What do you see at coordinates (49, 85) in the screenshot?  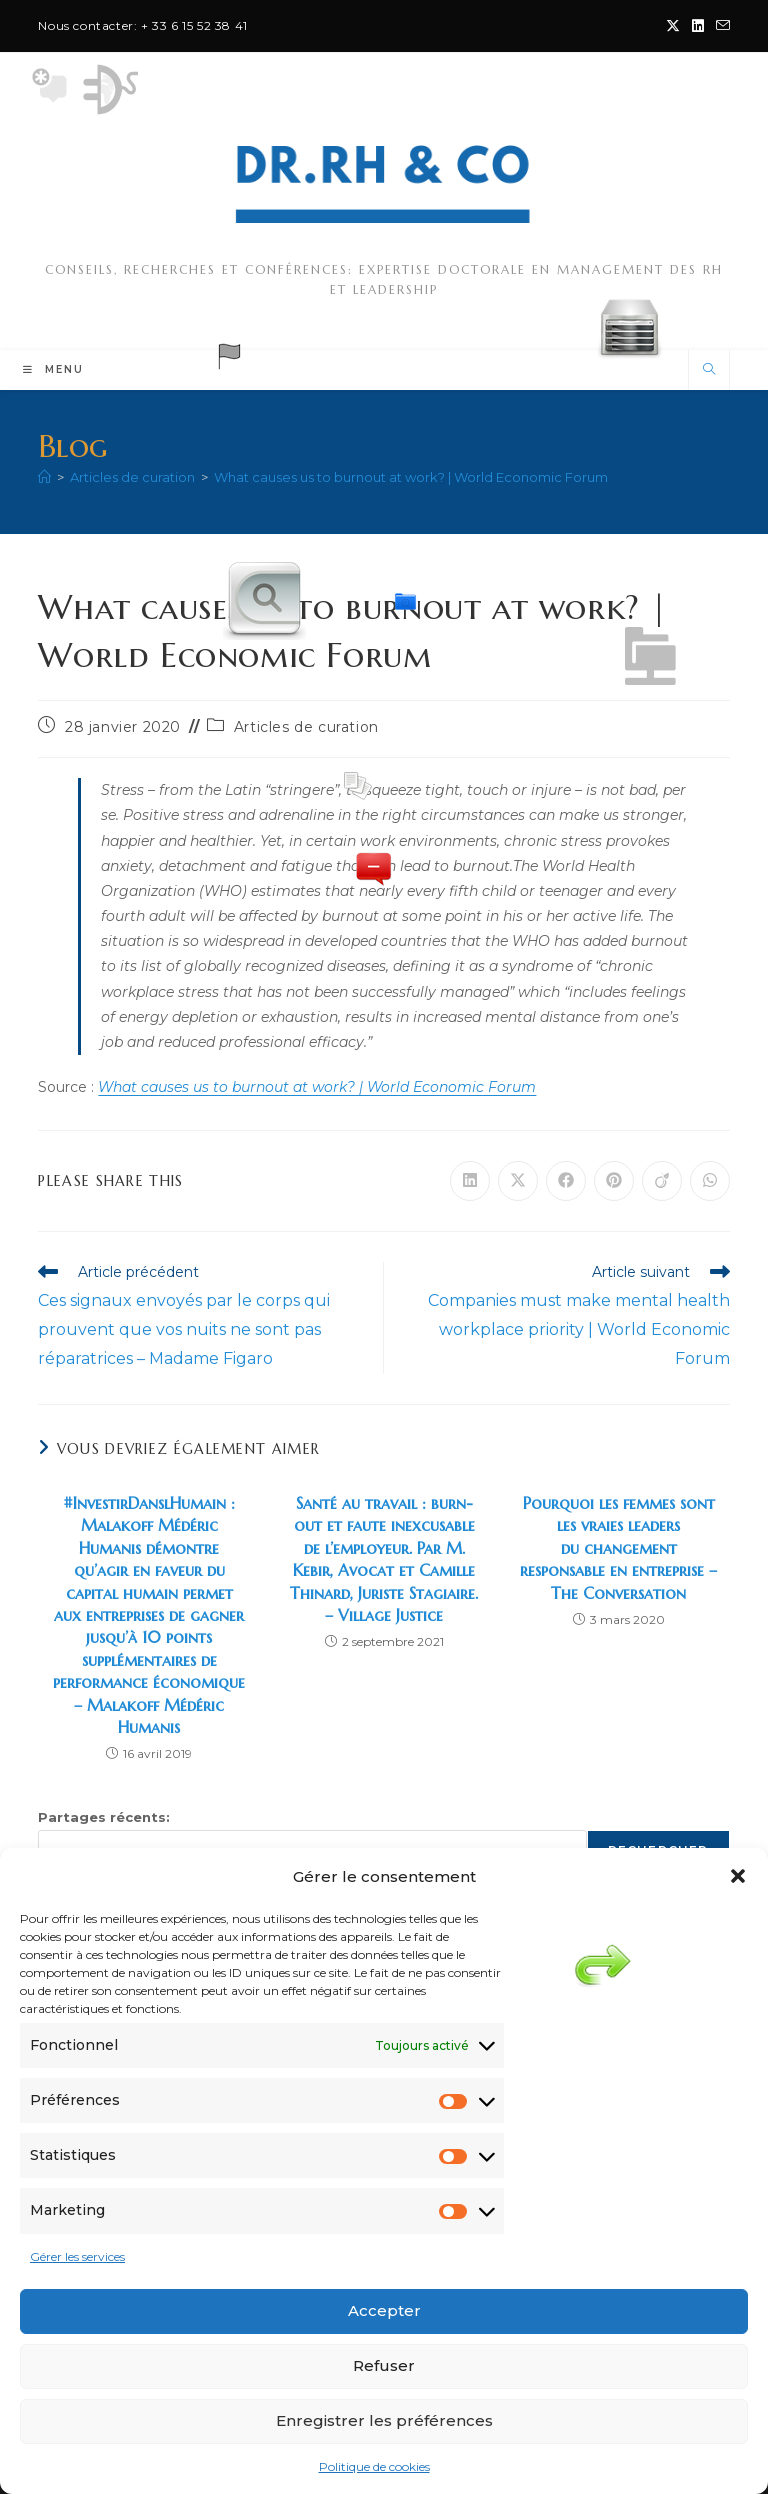 I see `configure notification settings` at bounding box center [49, 85].